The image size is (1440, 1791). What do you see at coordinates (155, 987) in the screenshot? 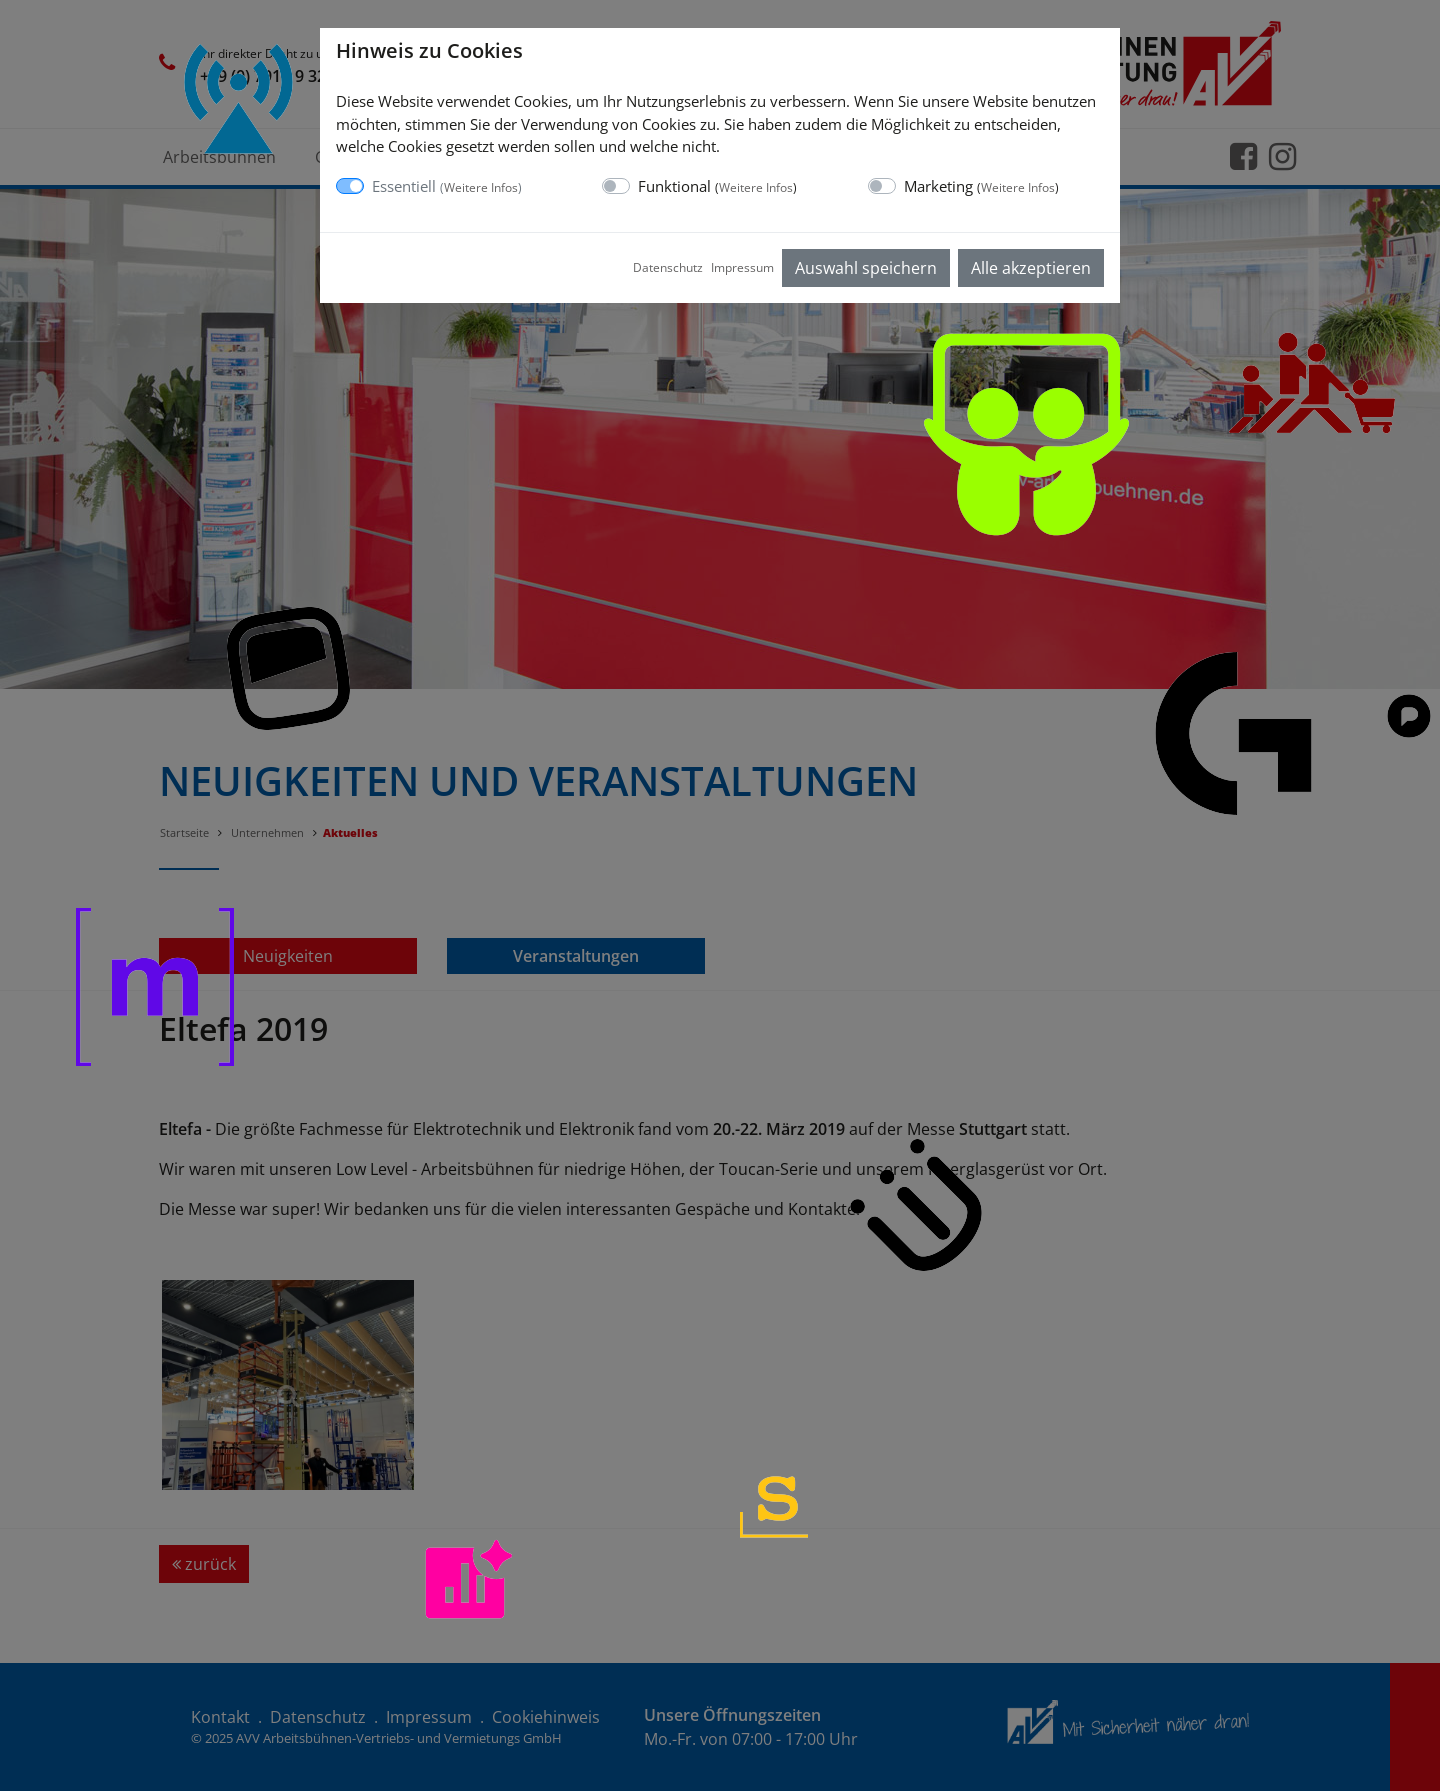
I see `open matrix messaging app` at bounding box center [155, 987].